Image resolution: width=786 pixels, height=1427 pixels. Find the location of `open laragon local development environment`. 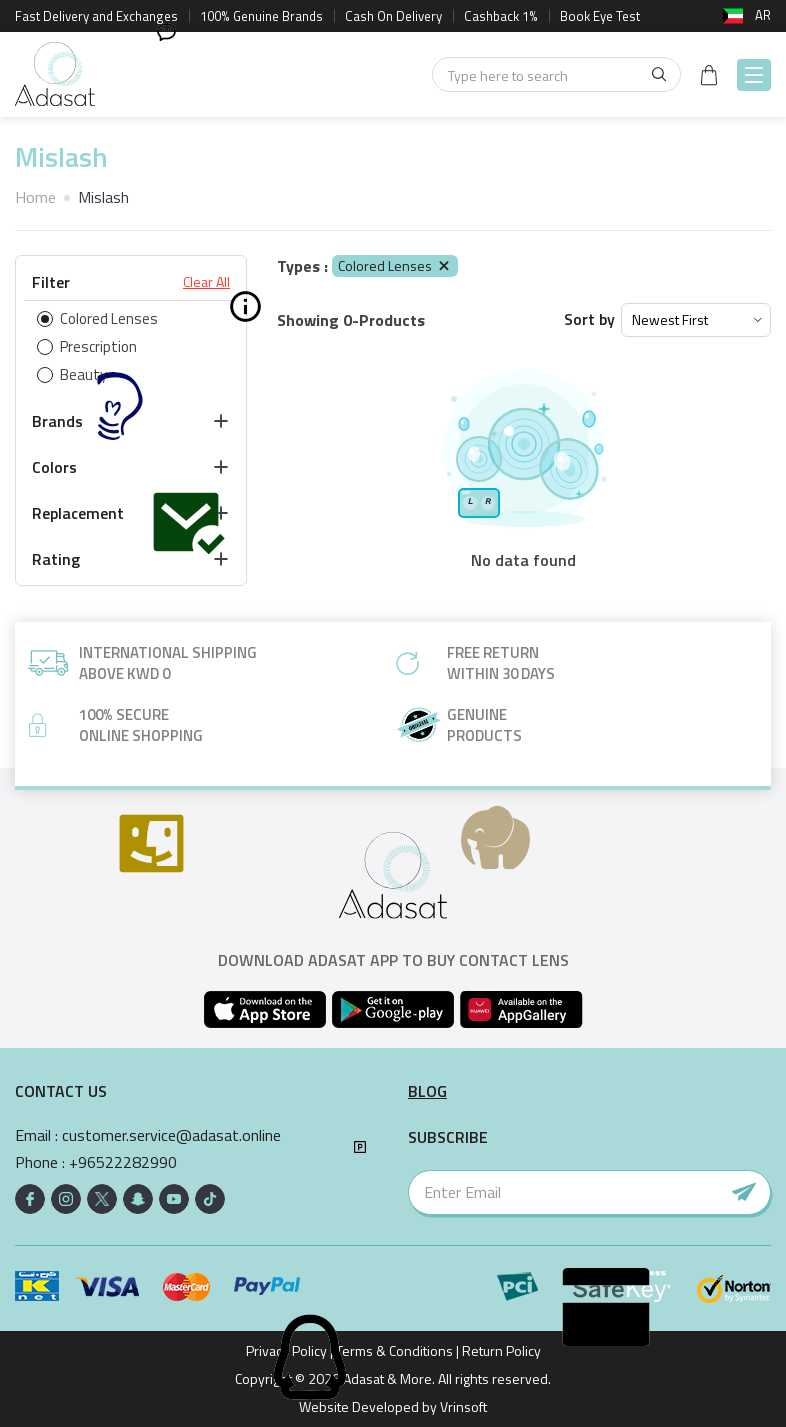

open laragon local development environment is located at coordinates (495, 837).